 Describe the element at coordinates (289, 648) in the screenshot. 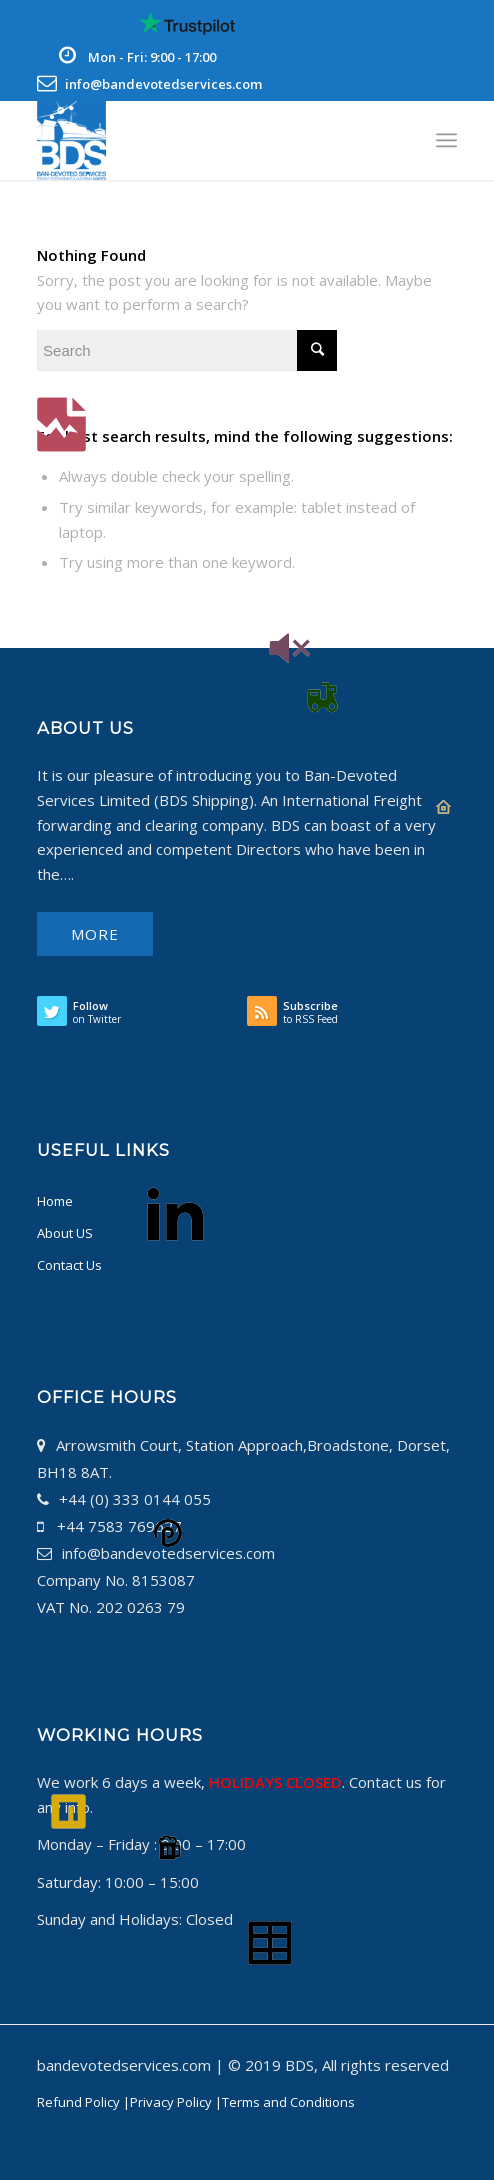

I see `mute or unmute audio` at that location.